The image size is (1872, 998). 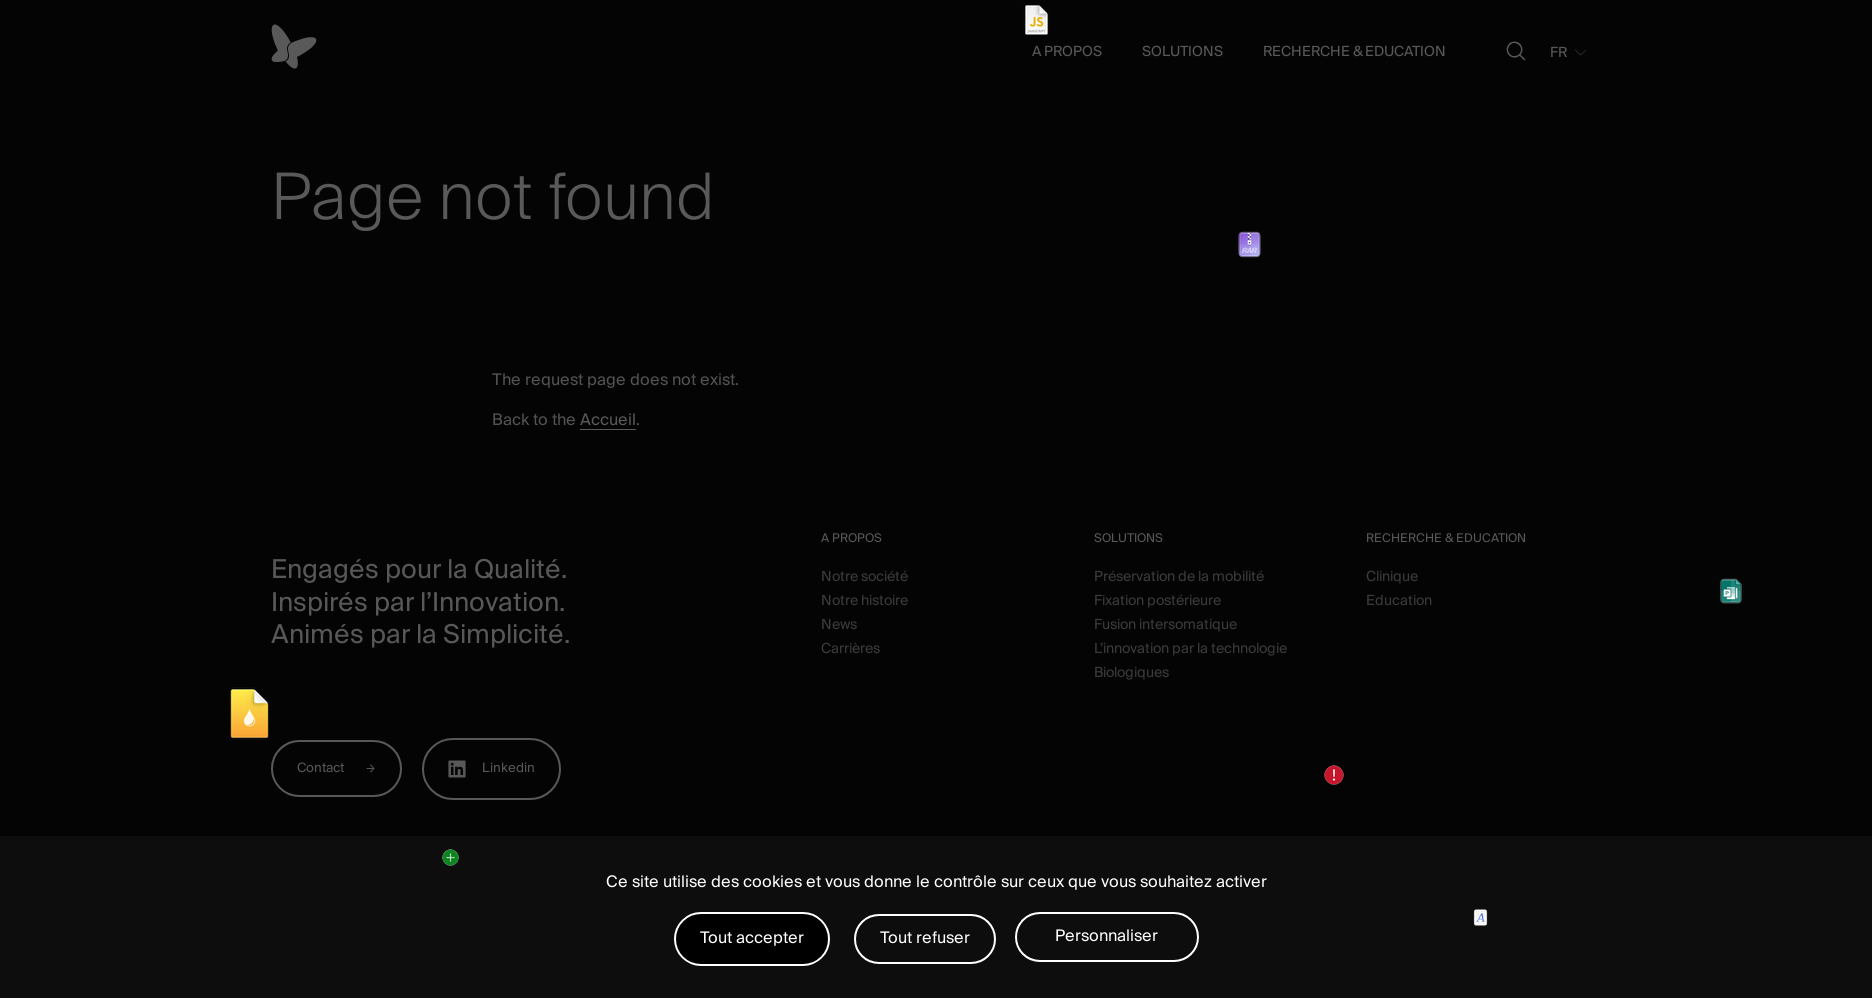 What do you see at coordinates (1334, 775) in the screenshot?
I see `indicates a critical error or dangerous action` at bounding box center [1334, 775].